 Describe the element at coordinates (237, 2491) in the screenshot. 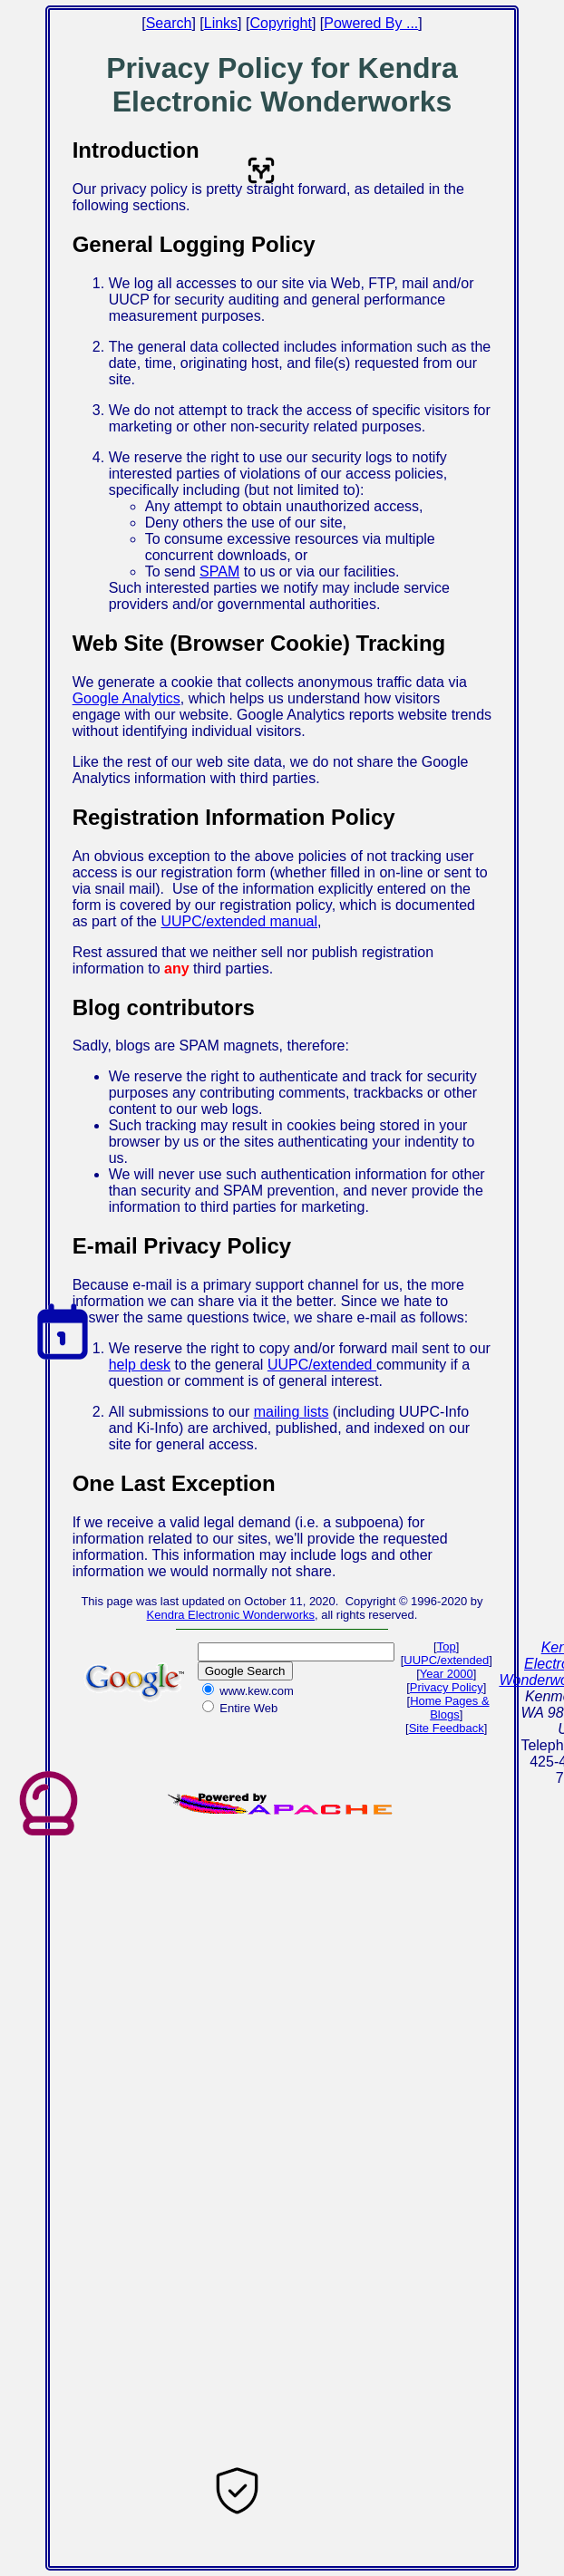

I see `indicates verified security or protection status` at that location.